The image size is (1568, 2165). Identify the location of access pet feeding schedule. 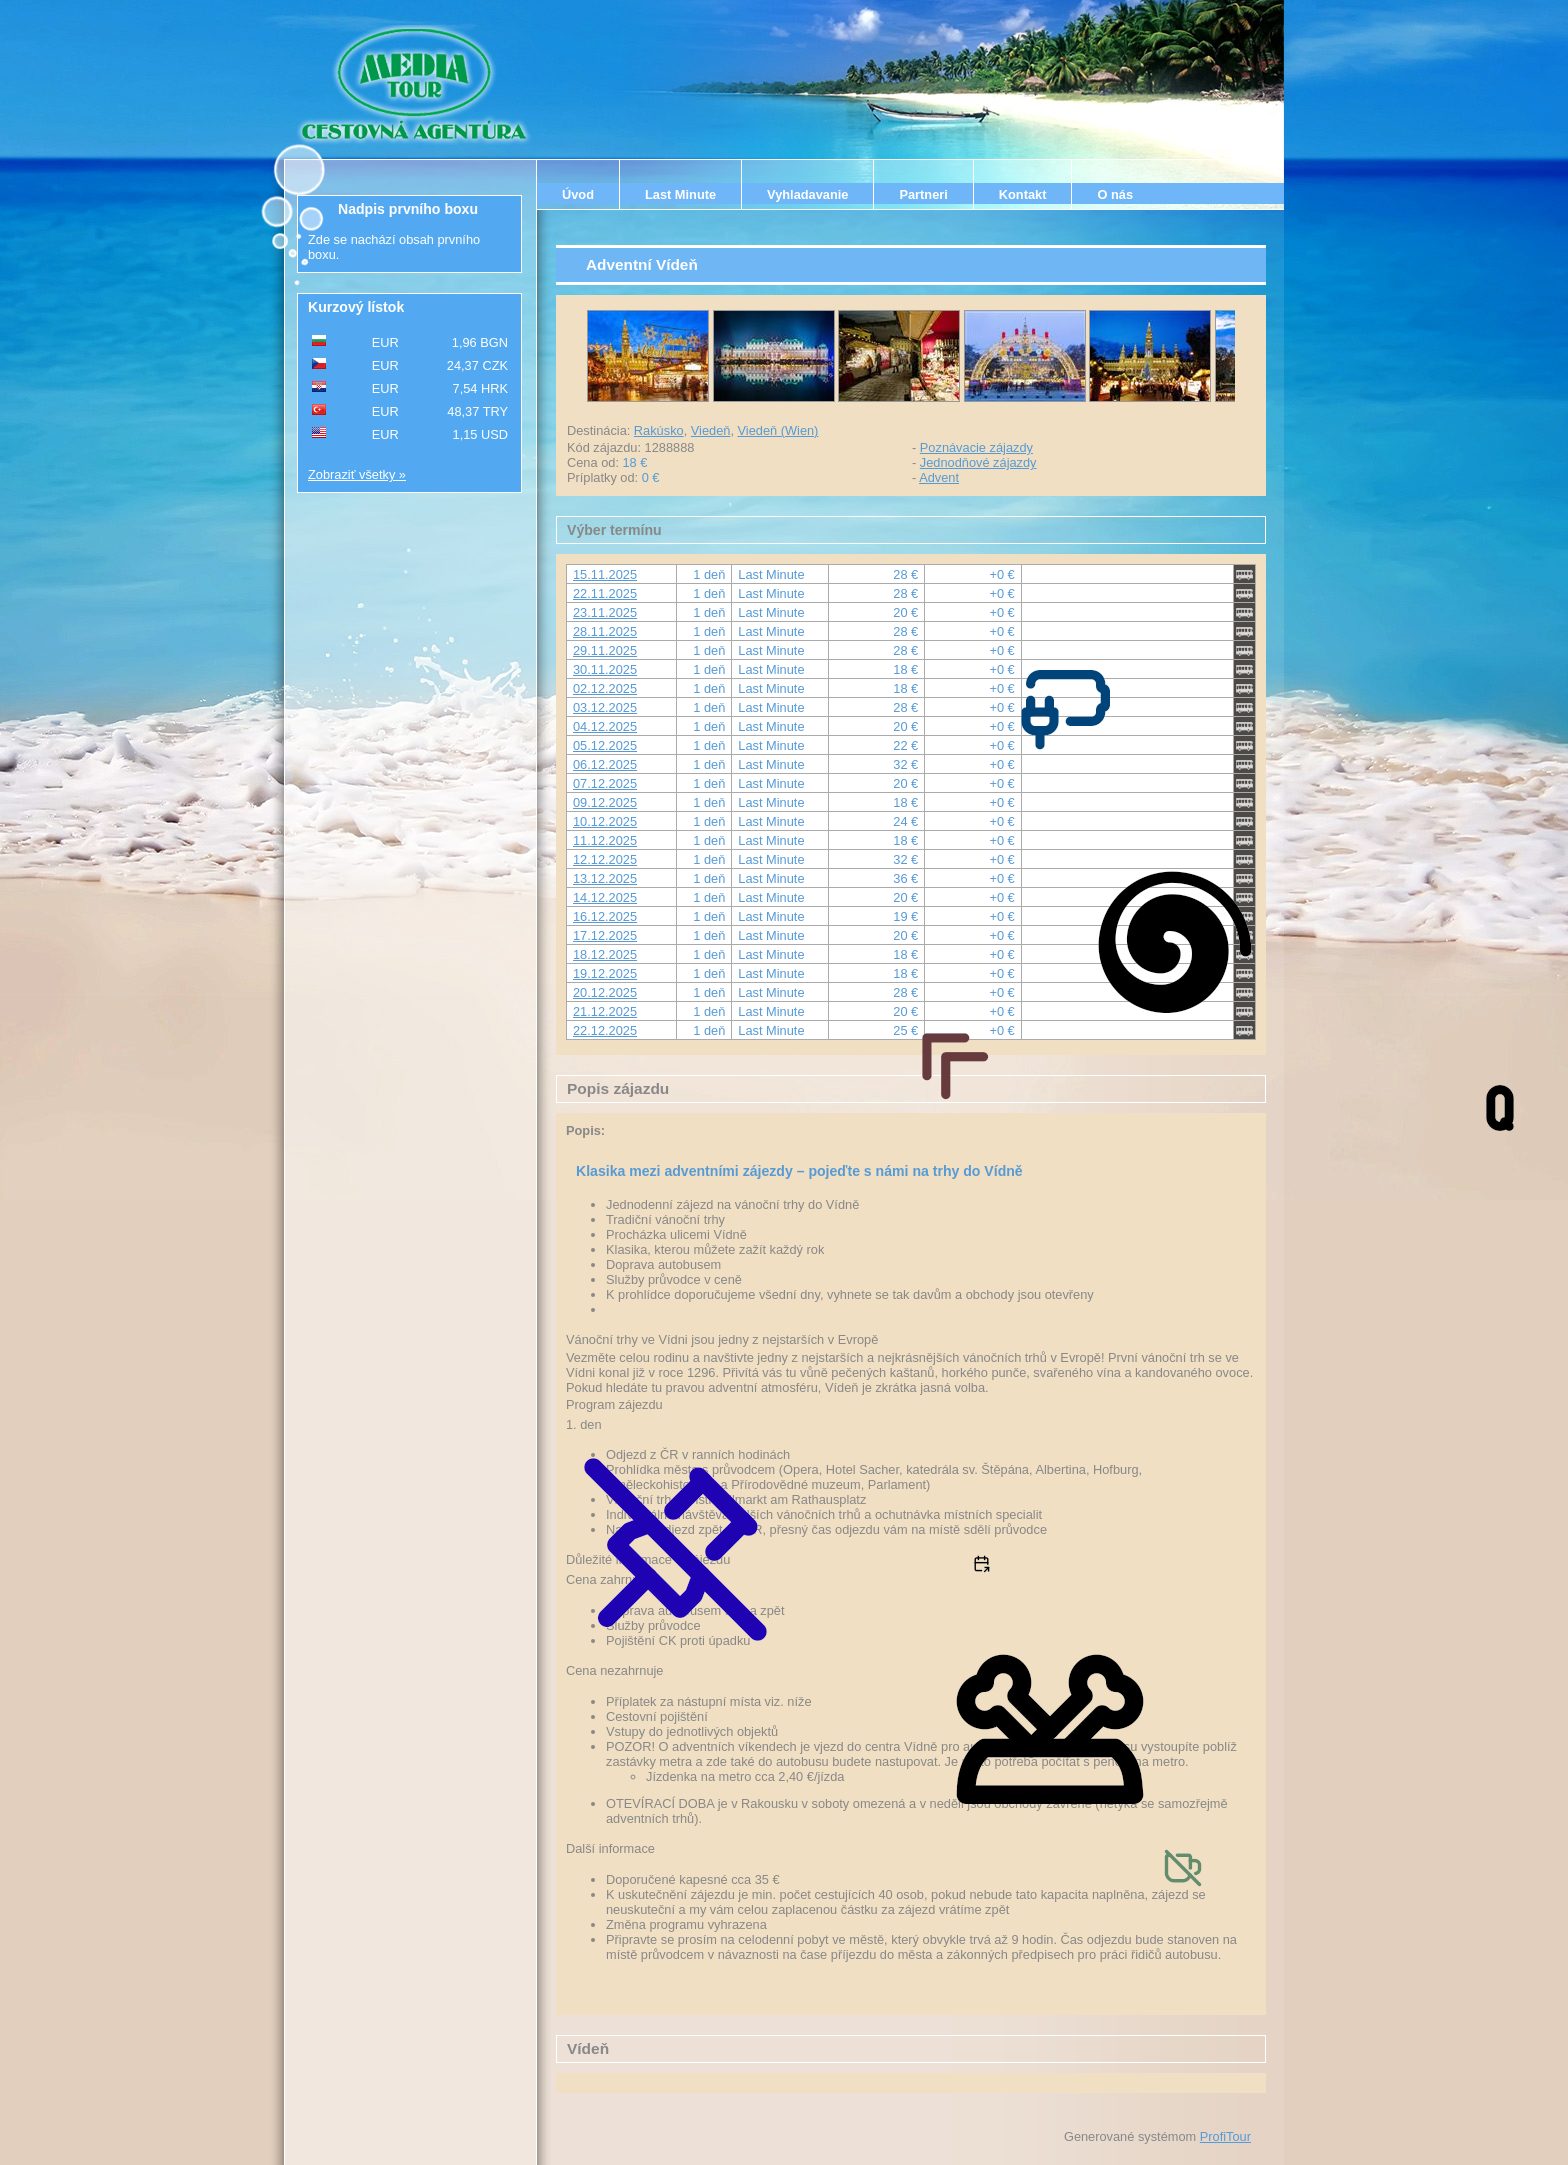
(1050, 1720).